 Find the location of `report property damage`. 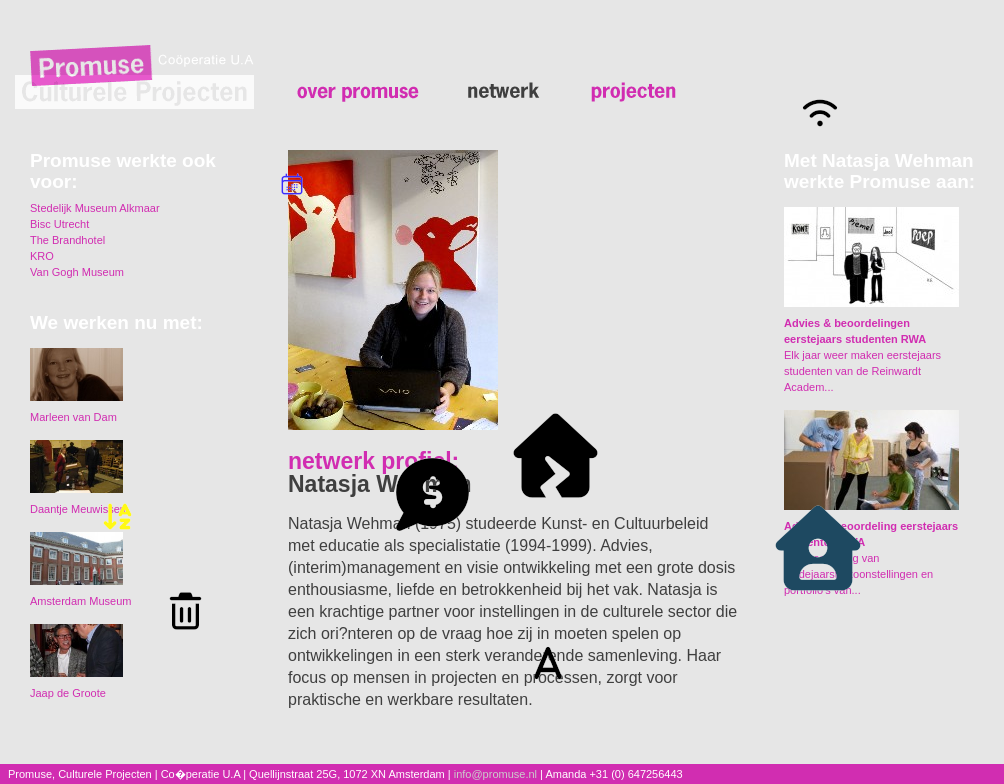

report property damage is located at coordinates (555, 455).